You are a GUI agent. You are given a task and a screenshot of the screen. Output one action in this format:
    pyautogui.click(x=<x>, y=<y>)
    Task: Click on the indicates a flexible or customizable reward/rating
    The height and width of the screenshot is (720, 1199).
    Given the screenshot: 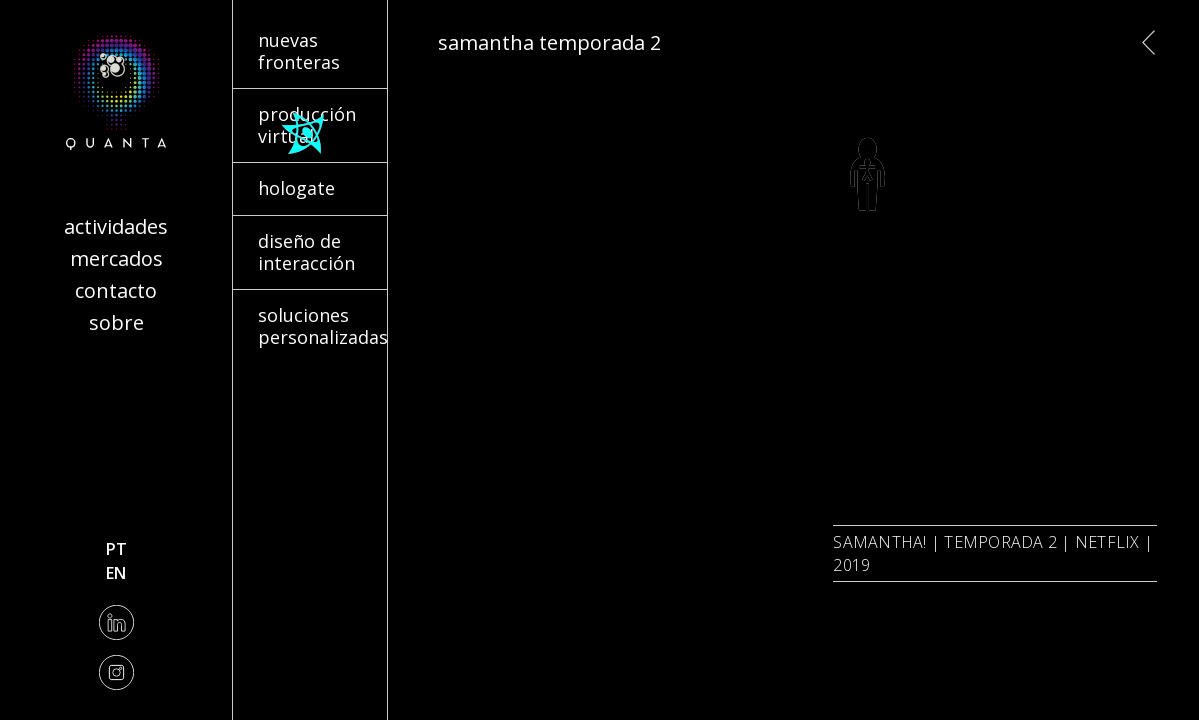 What is the action you would take?
    pyautogui.click(x=302, y=133)
    